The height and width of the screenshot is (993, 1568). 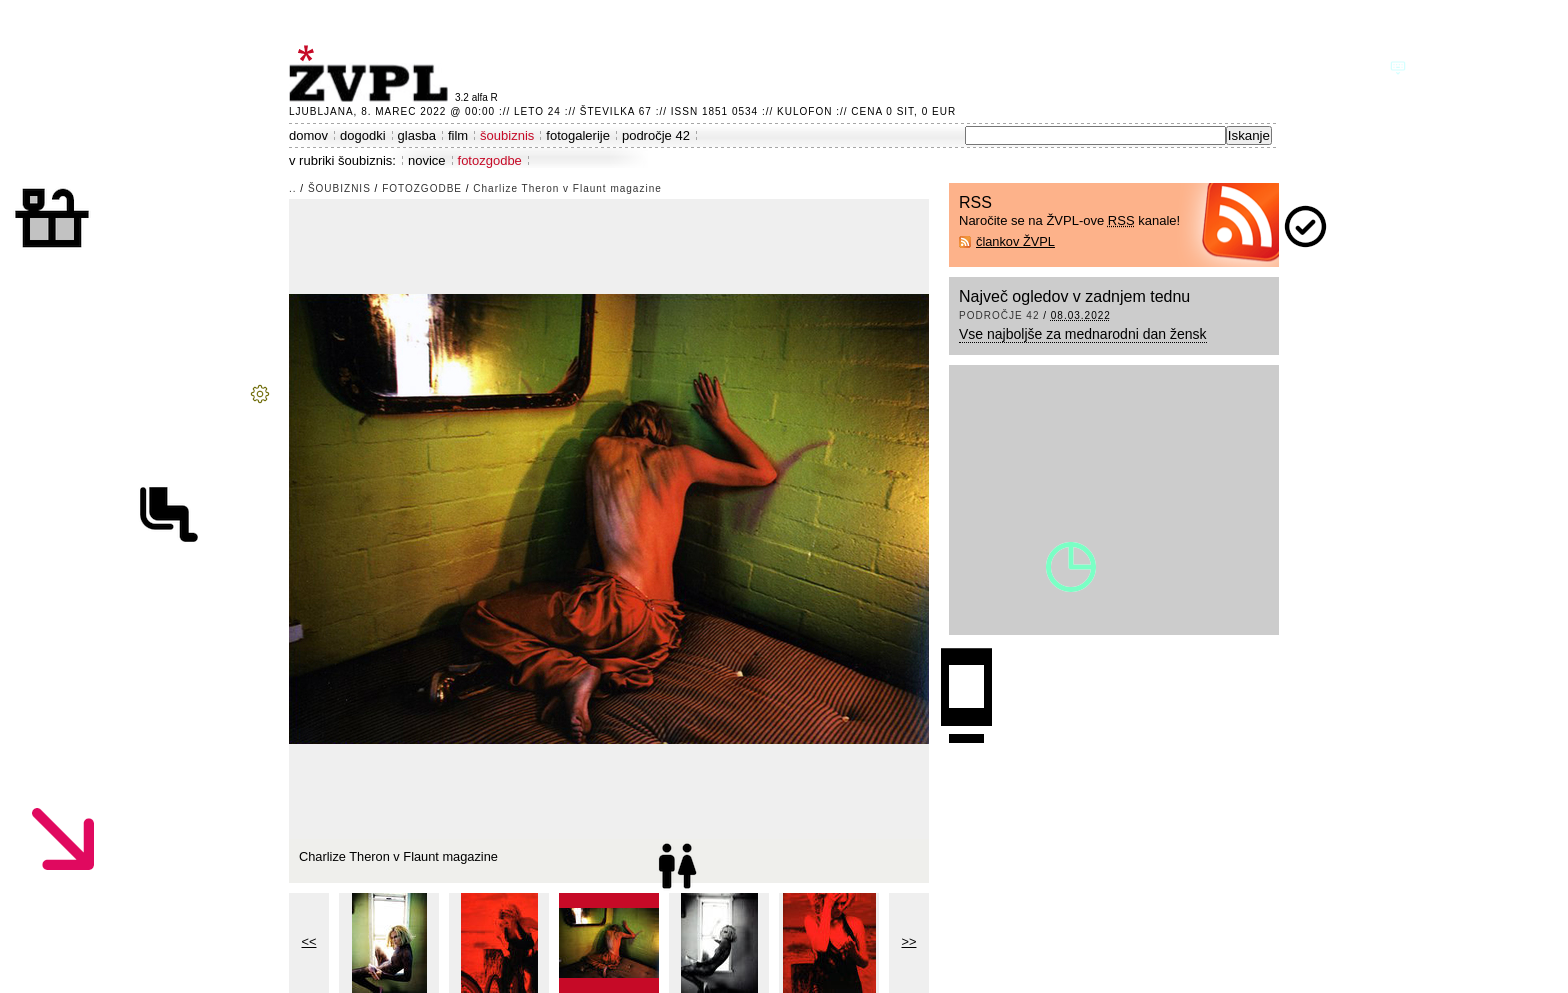 What do you see at coordinates (260, 394) in the screenshot?
I see `access settings or preferences` at bounding box center [260, 394].